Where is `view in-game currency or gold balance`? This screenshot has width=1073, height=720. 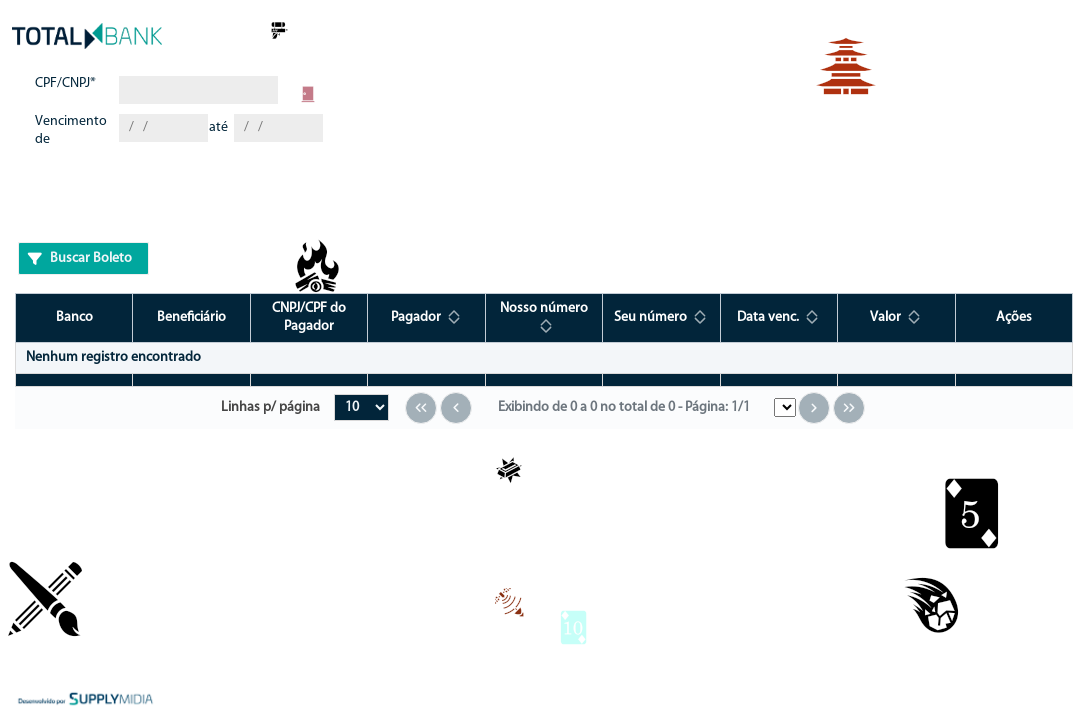 view in-game currency or gold balance is located at coordinates (509, 470).